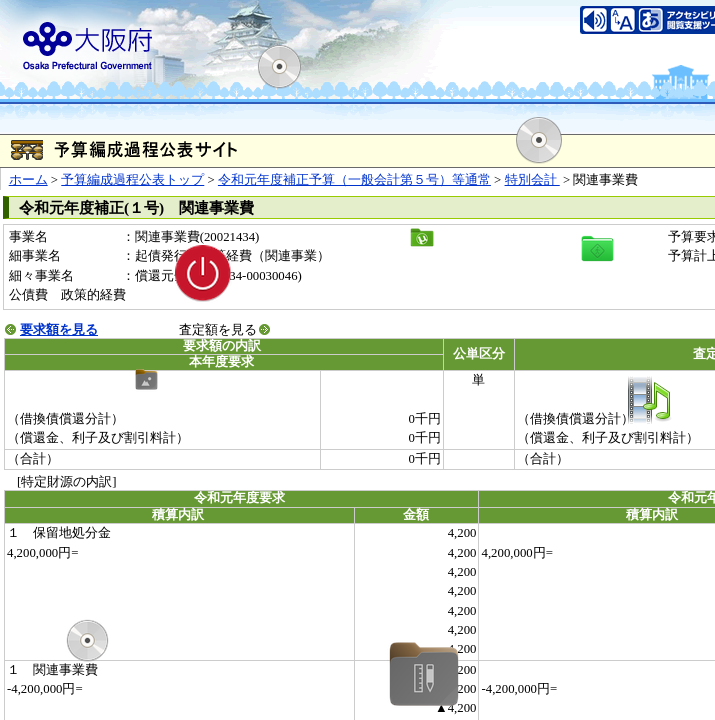 The width and height of the screenshot is (715, 720). What do you see at coordinates (146, 379) in the screenshot?
I see `open your pictures folder` at bounding box center [146, 379].